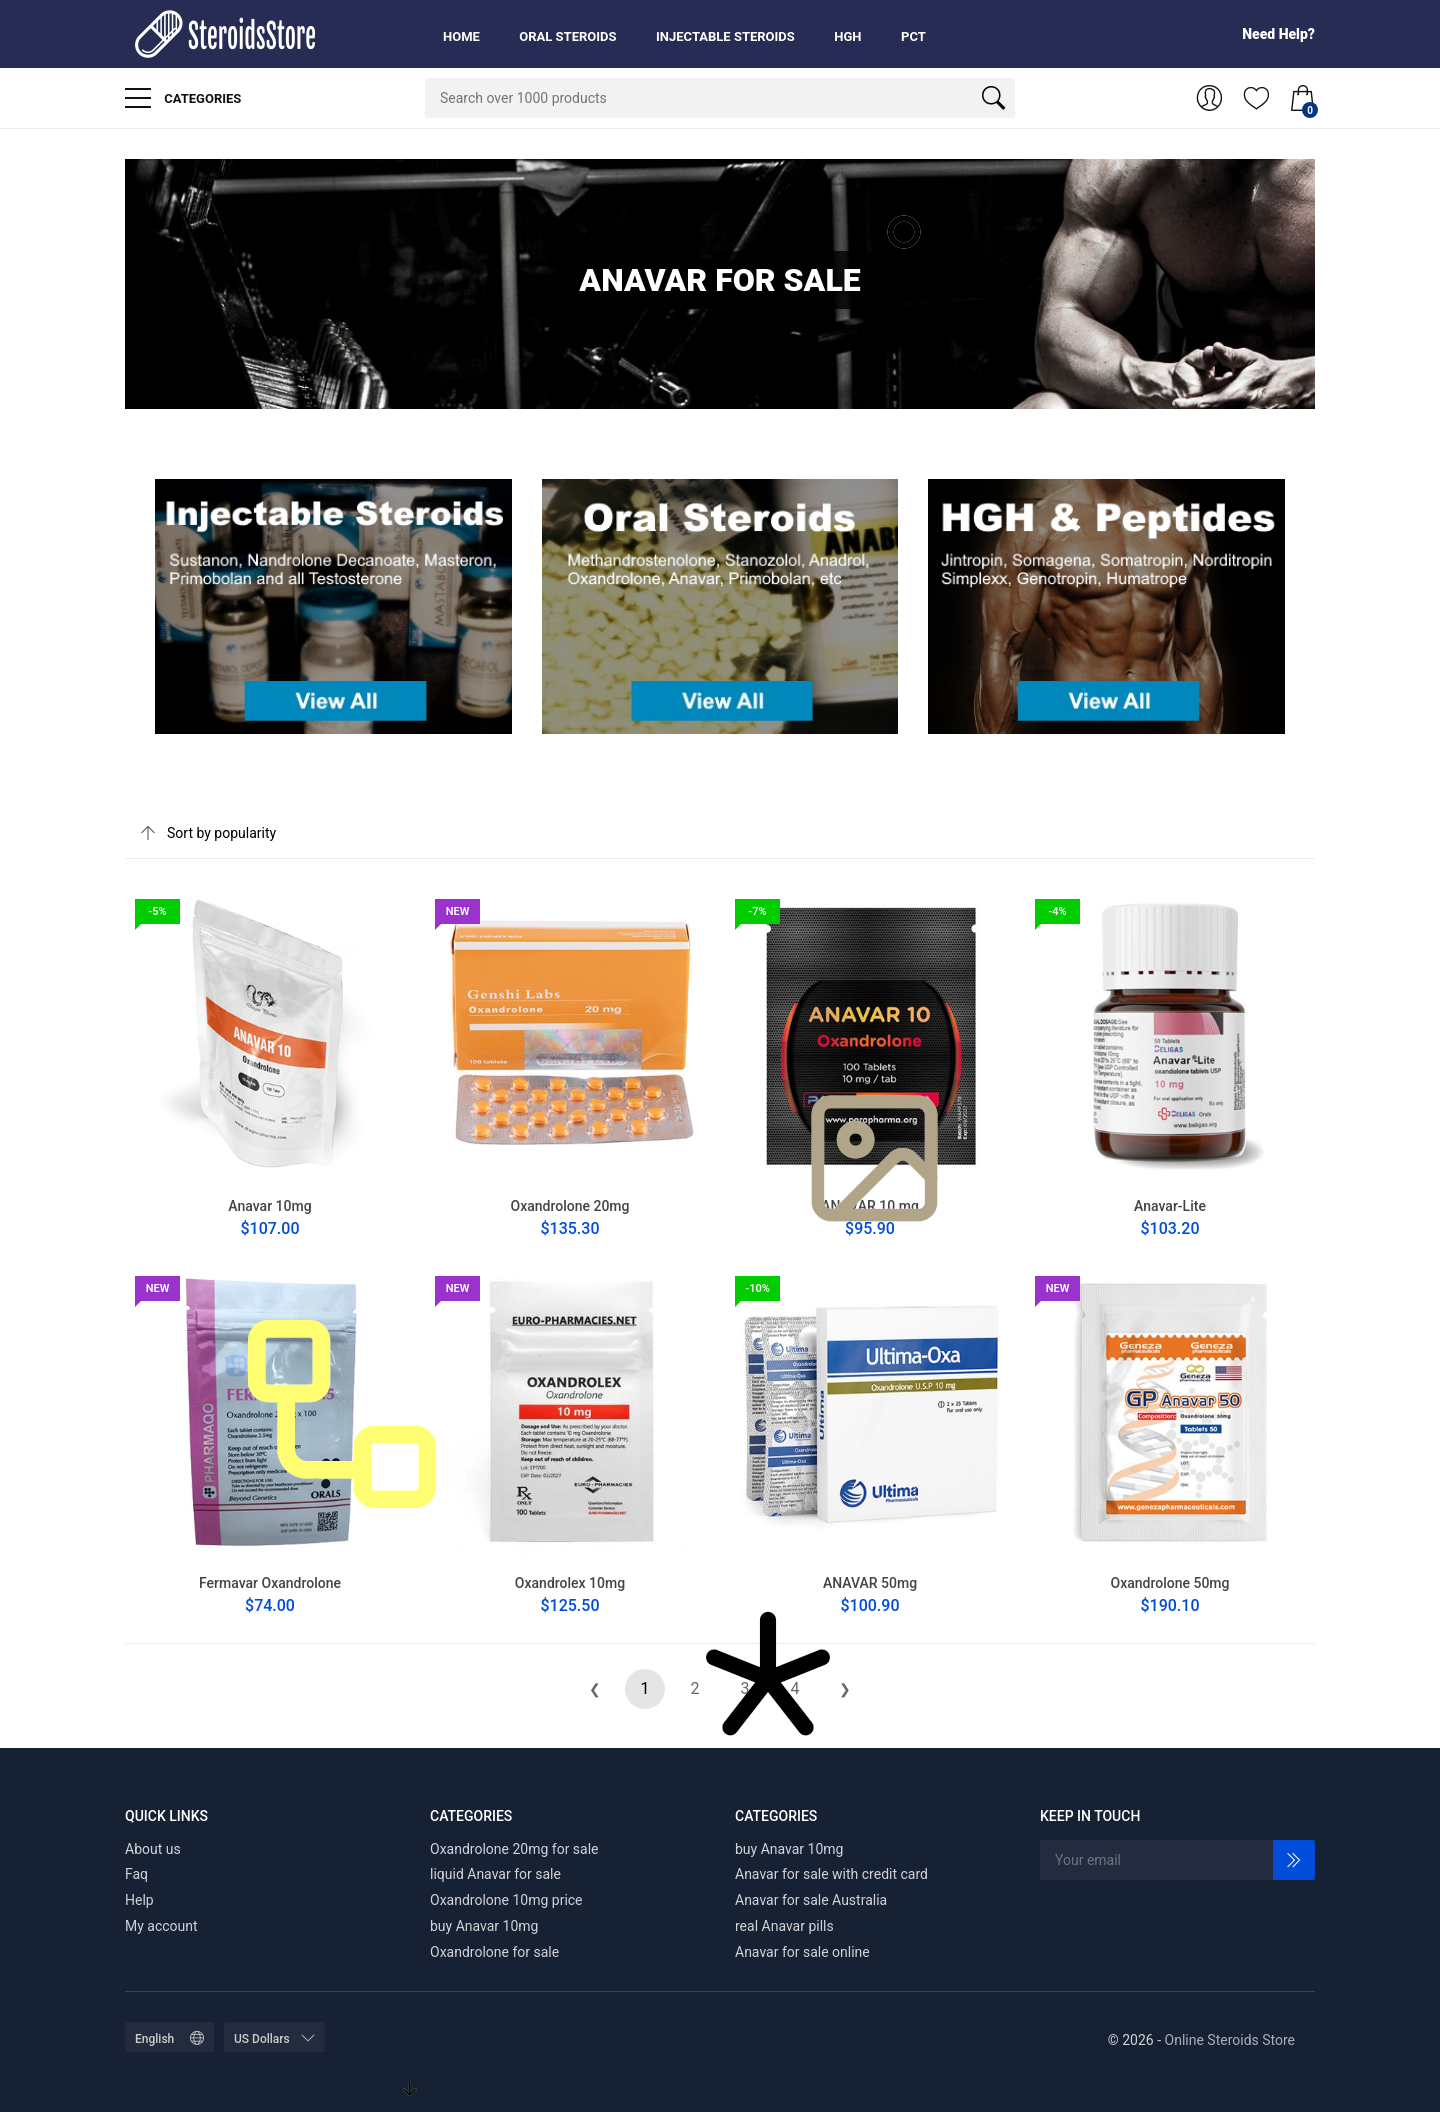 The image size is (1440, 2112). What do you see at coordinates (342, 1414) in the screenshot?
I see `view or manage automated workflows` at bounding box center [342, 1414].